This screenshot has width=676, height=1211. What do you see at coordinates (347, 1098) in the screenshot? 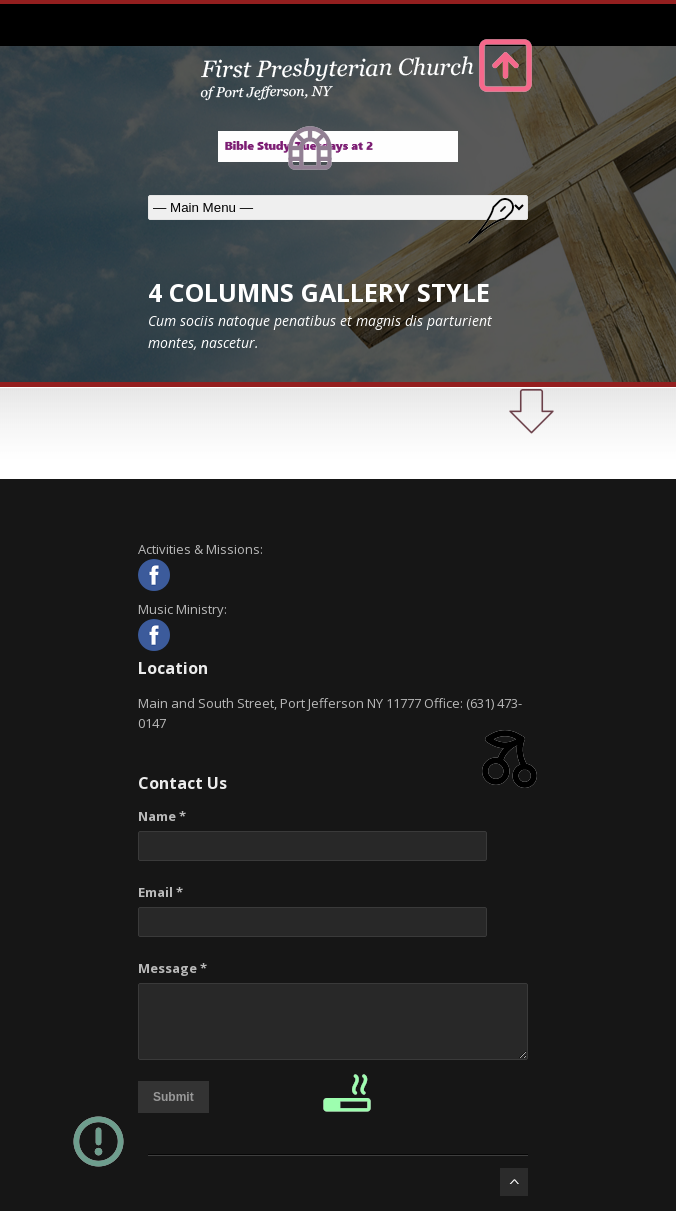
I see `indicates a designated smoking area` at bounding box center [347, 1098].